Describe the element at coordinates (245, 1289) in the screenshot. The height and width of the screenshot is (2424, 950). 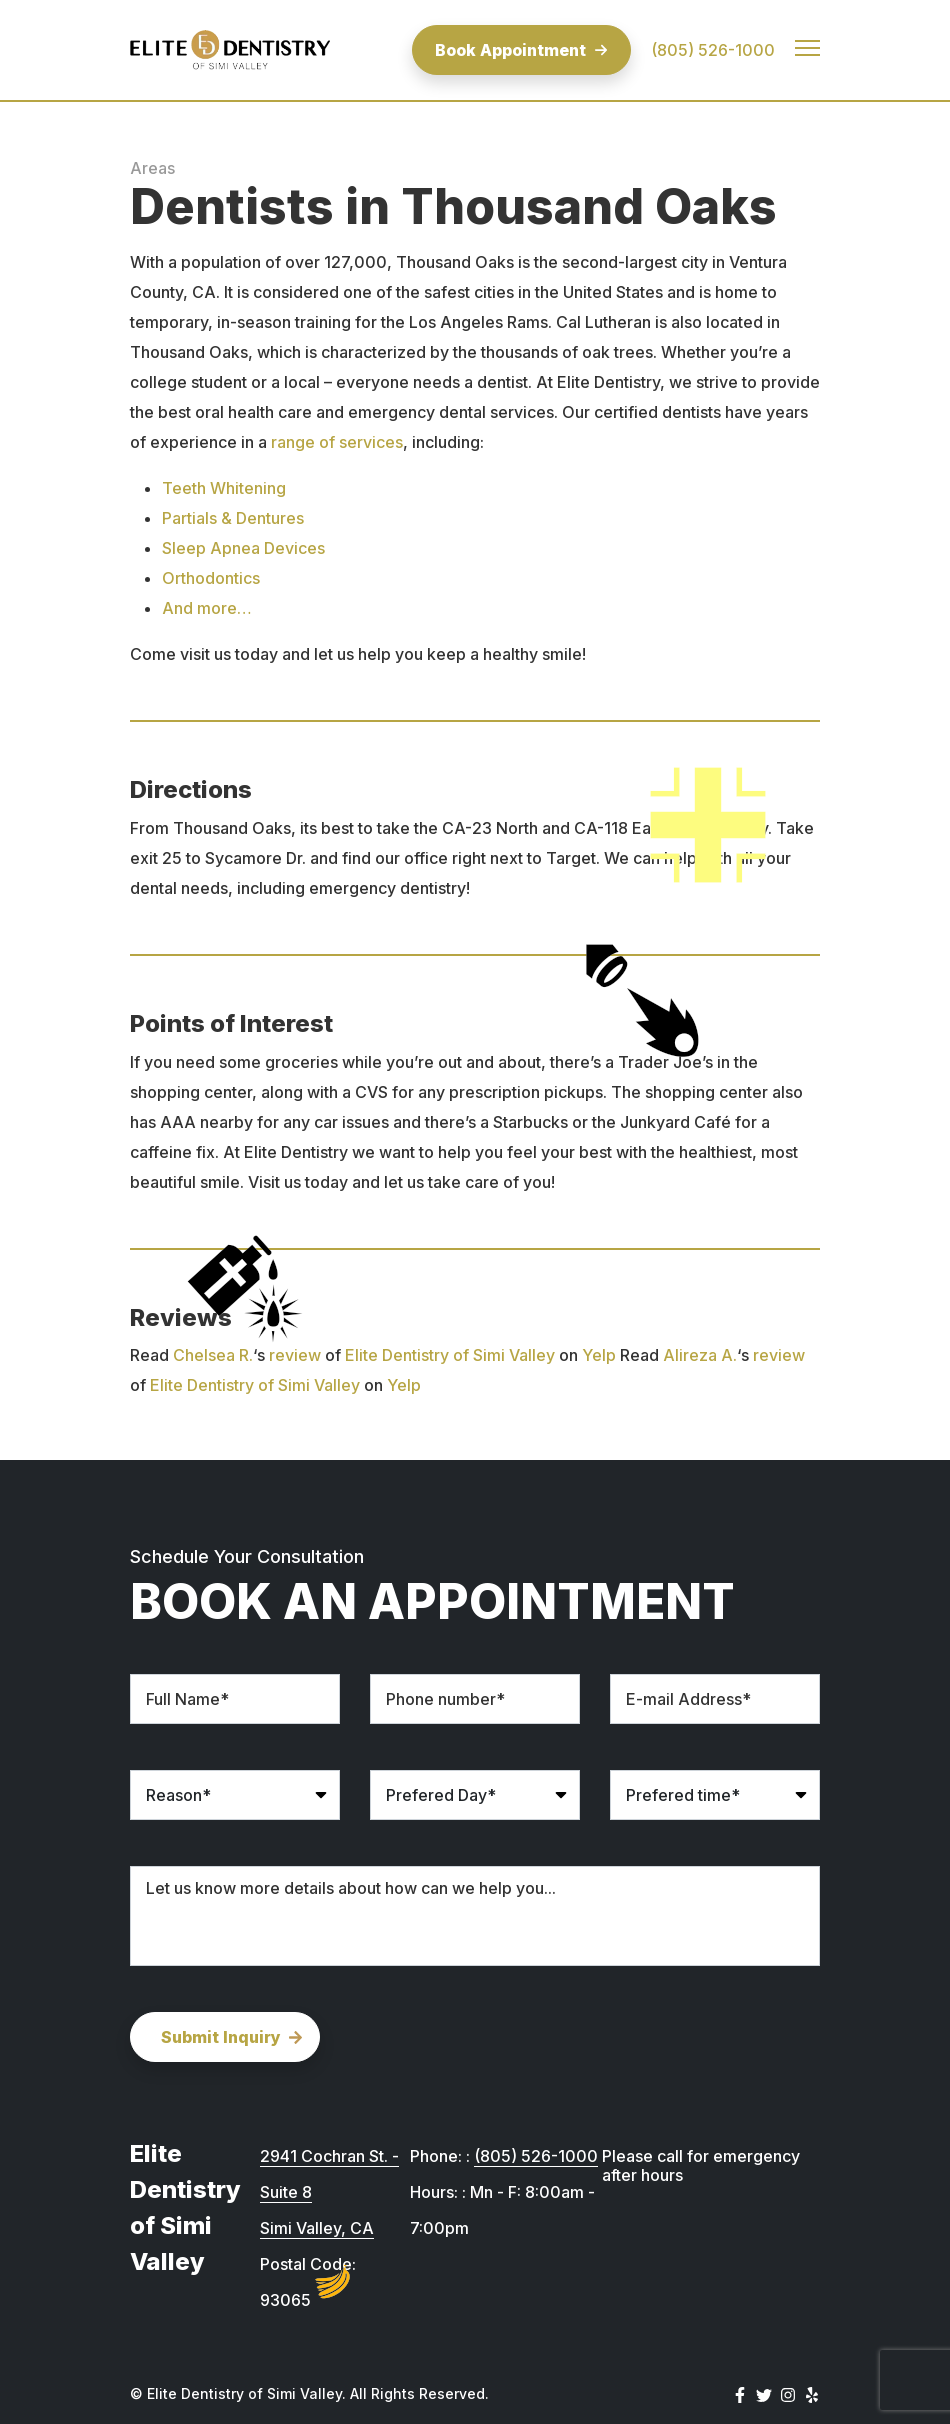
I see `use holy water item in game` at that location.